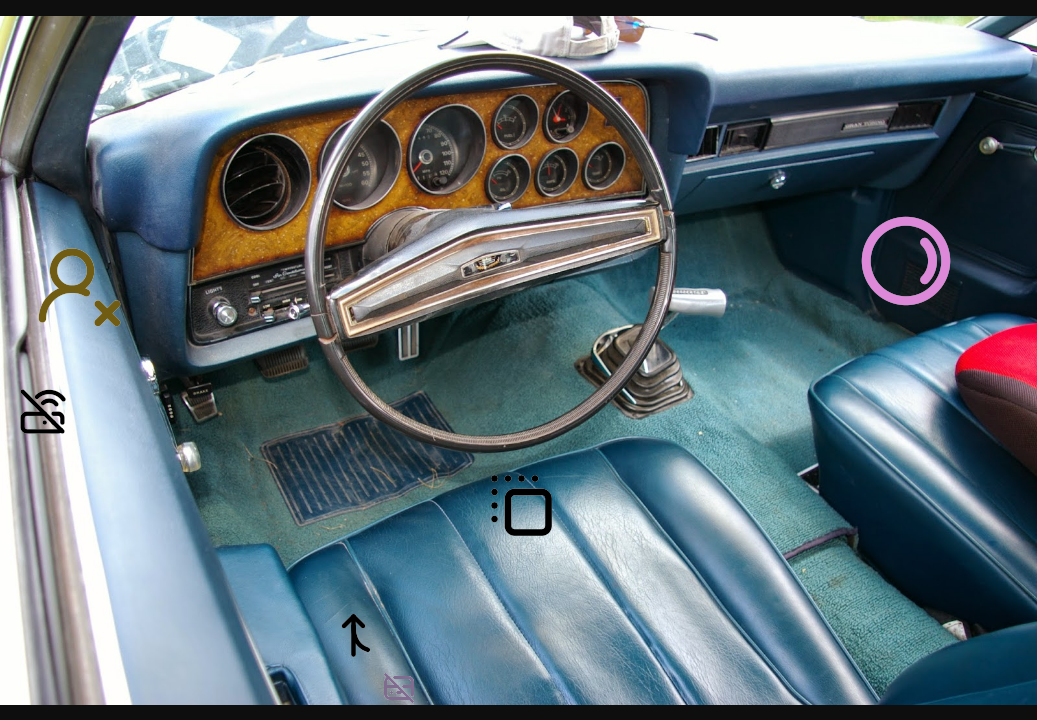 Image resolution: width=1037 pixels, height=720 pixels. What do you see at coordinates (79, 285) in the screenshot?
I see `remove a user or contact` at bounding box center [79, 285].